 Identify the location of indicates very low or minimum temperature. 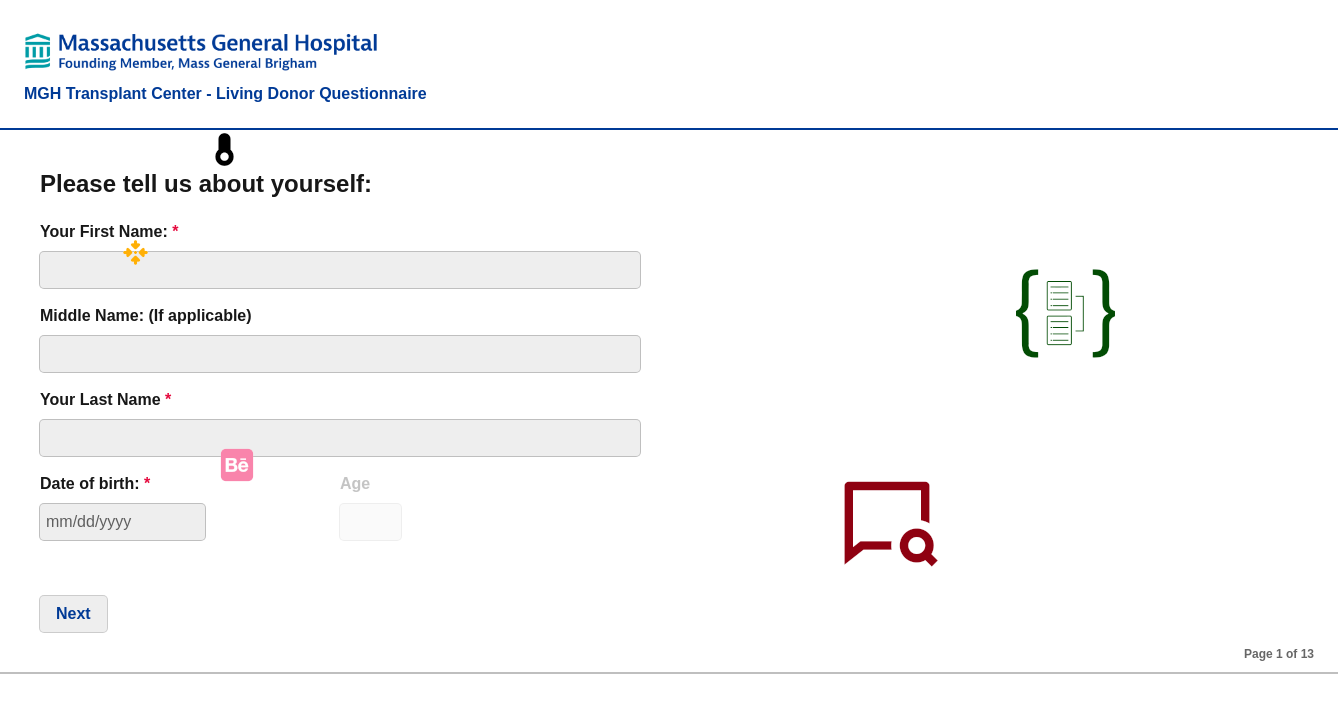
(224, 149).